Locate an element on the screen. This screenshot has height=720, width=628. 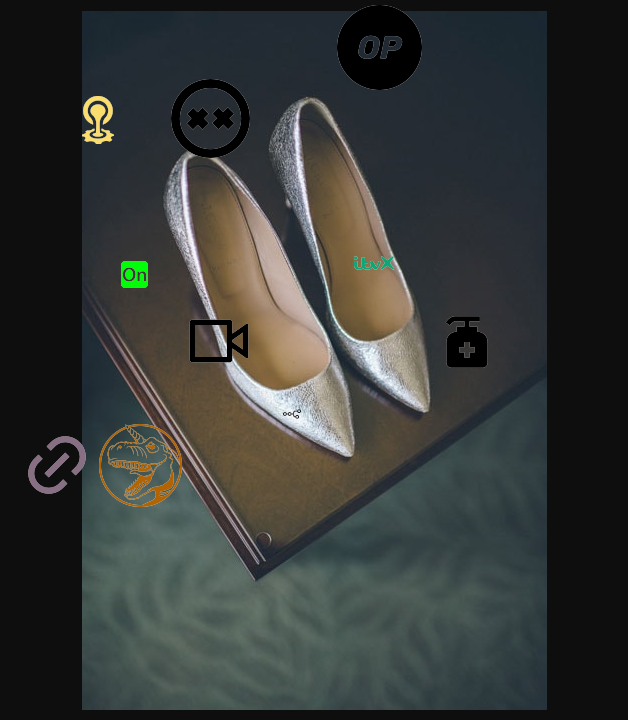
Cloud Foundry platform logo is located at coordinates (98, 120).